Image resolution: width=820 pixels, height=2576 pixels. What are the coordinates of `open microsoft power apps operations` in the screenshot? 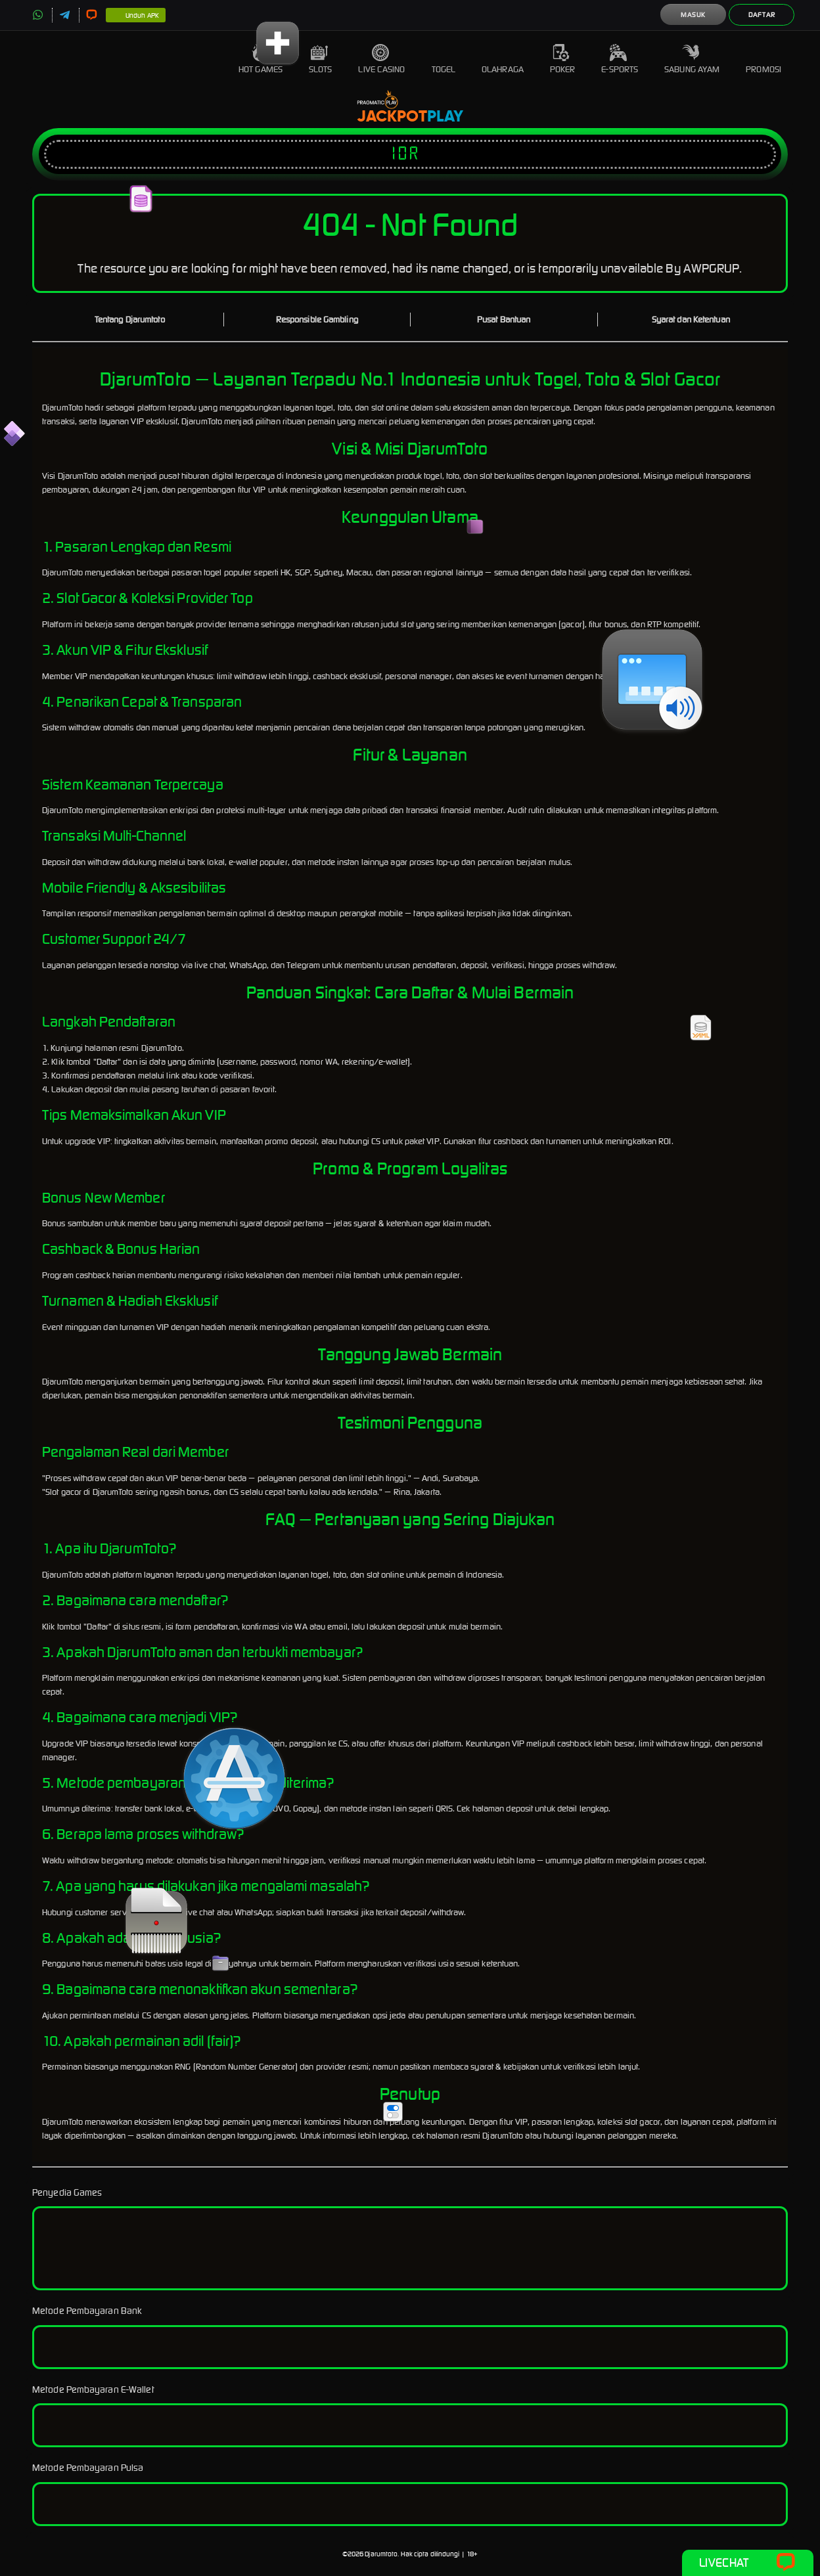 It's located at (14, 433).